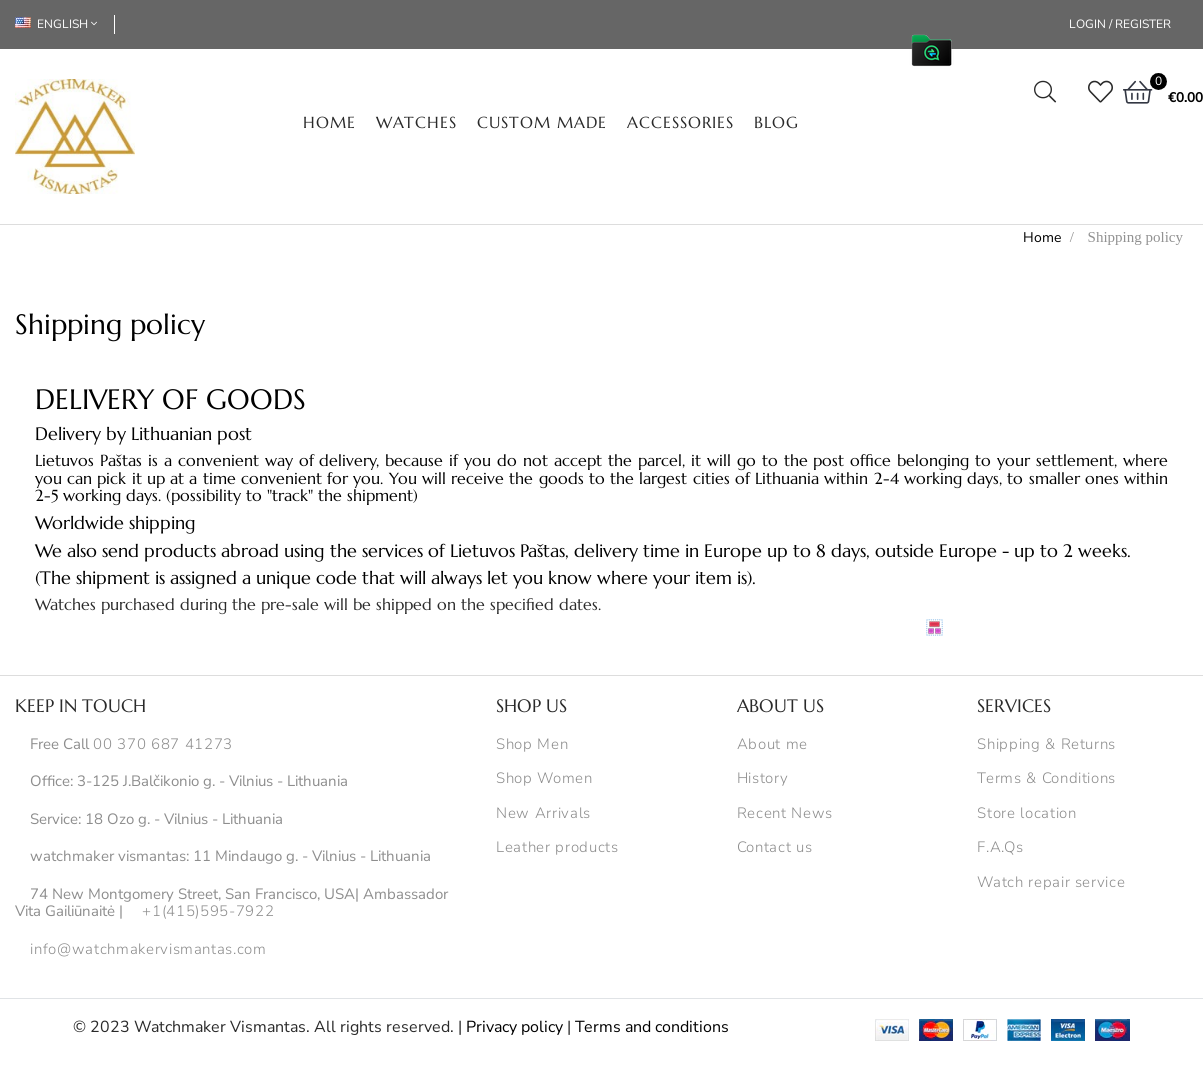  Describe the element at coordinates (934, 627) in the screenshot. I see `select all items in the current view` at that location.